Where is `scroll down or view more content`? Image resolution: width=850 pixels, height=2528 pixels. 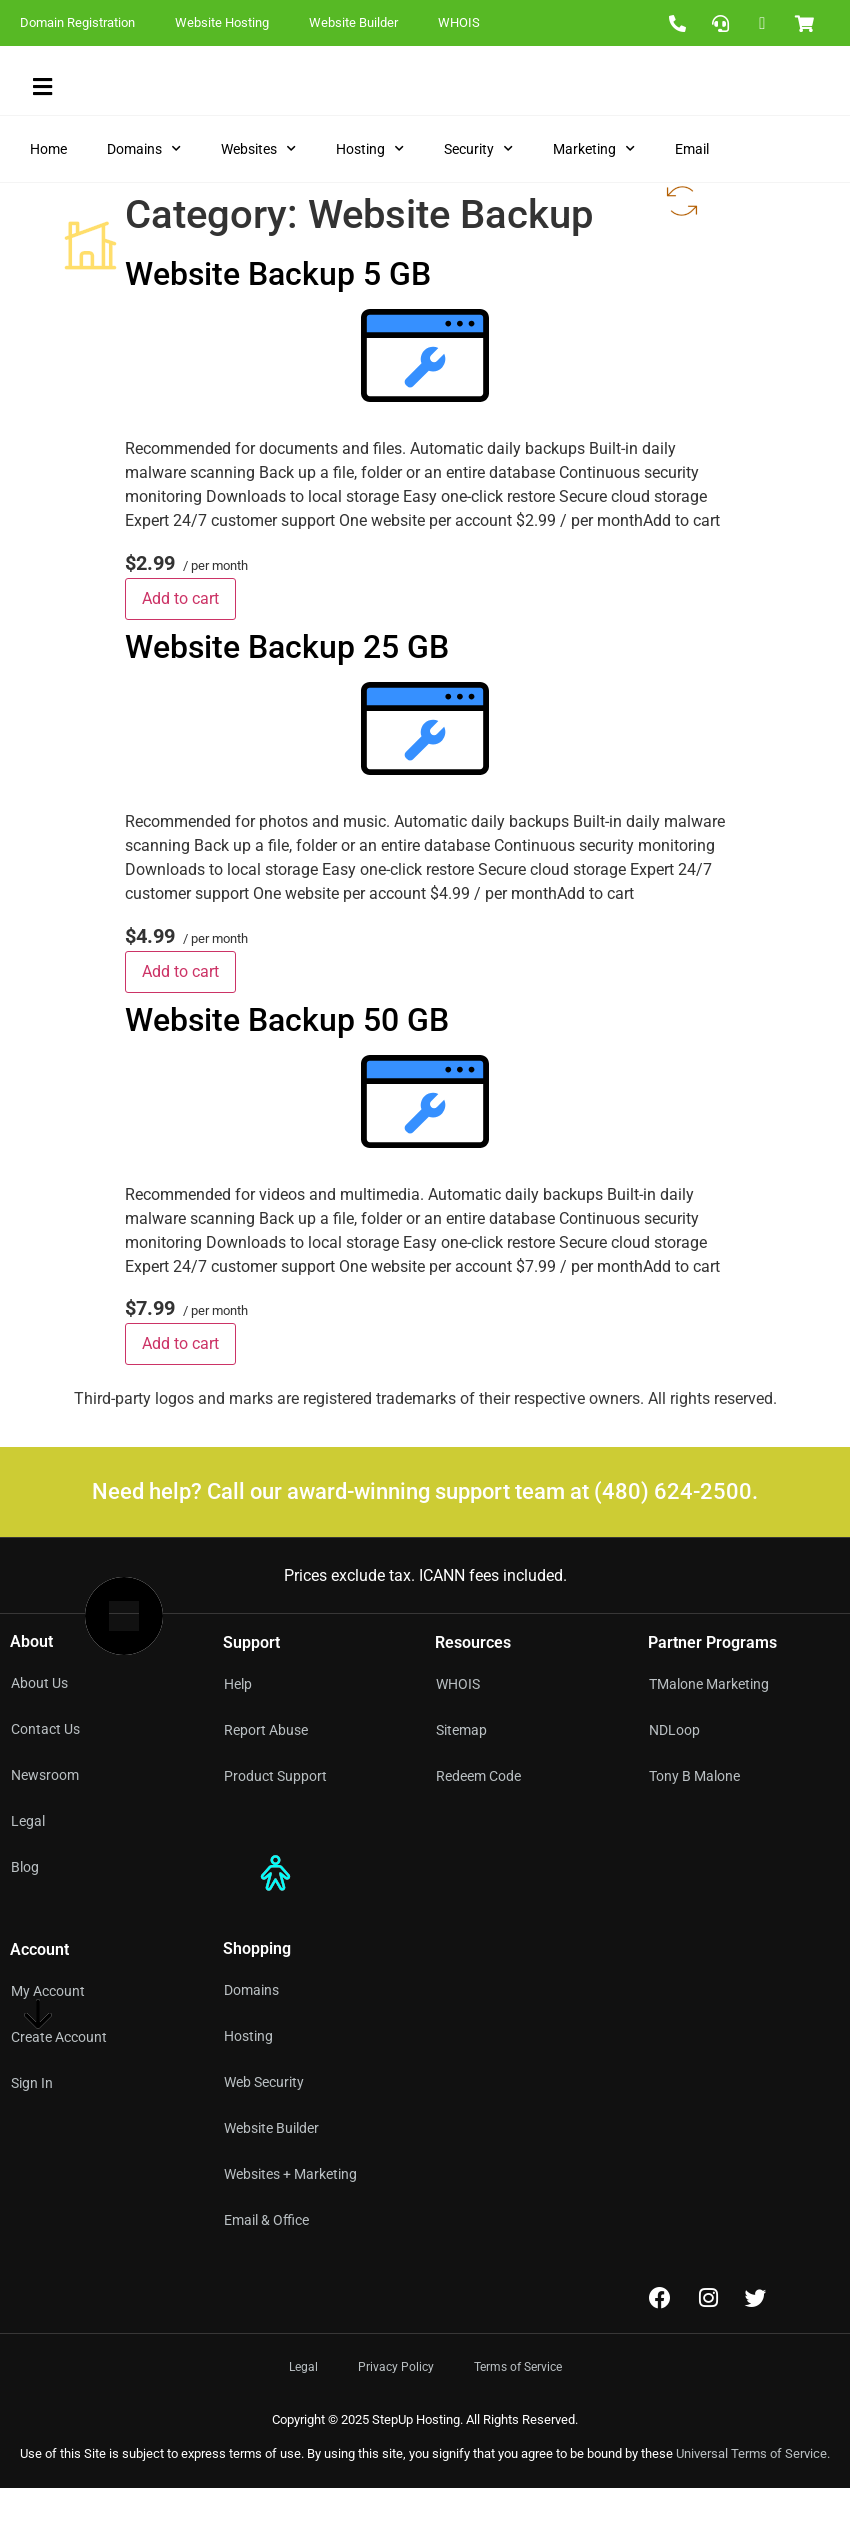
scroll down or view more content is located at coordinates (38, 2014).